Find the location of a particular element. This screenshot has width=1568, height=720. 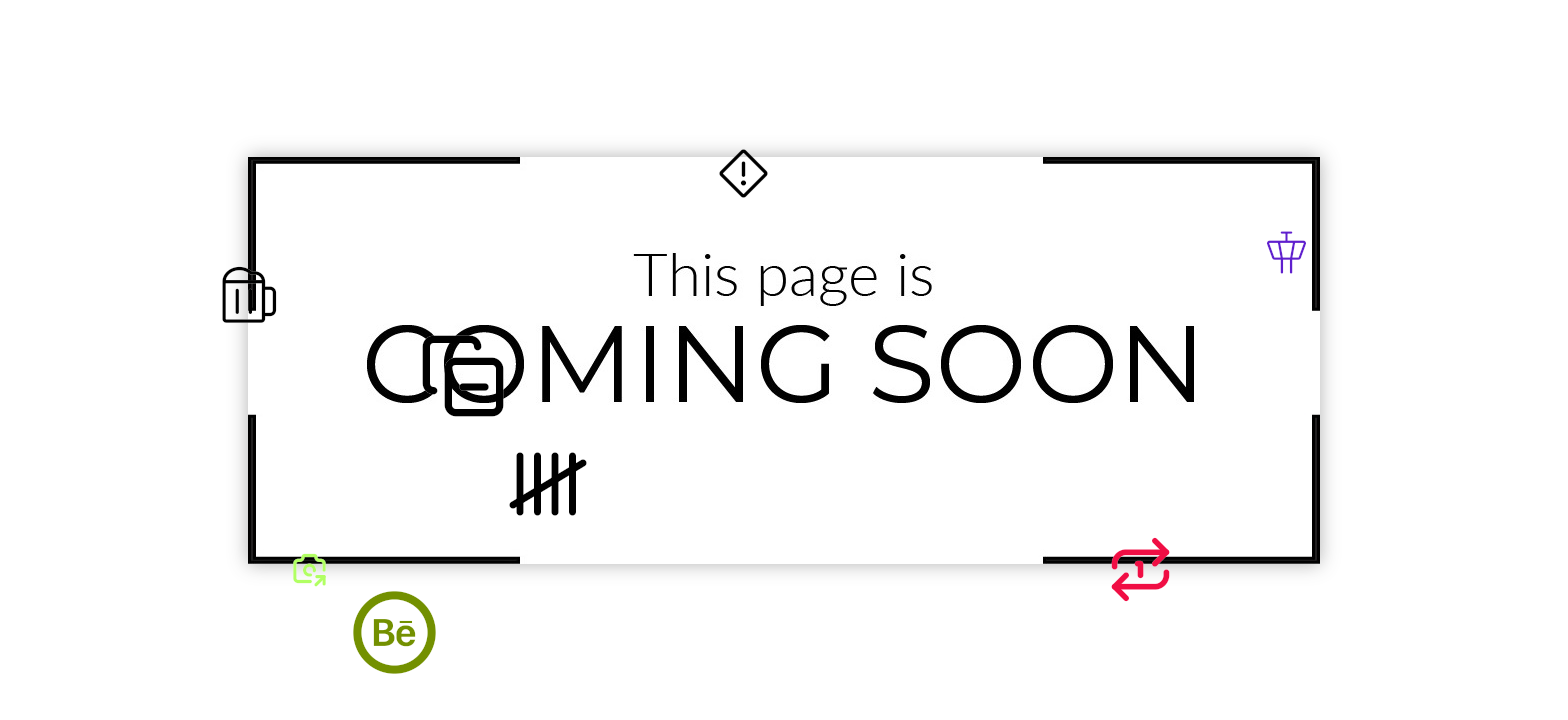

access air traffic control features is located at coordinates (1286, 252).